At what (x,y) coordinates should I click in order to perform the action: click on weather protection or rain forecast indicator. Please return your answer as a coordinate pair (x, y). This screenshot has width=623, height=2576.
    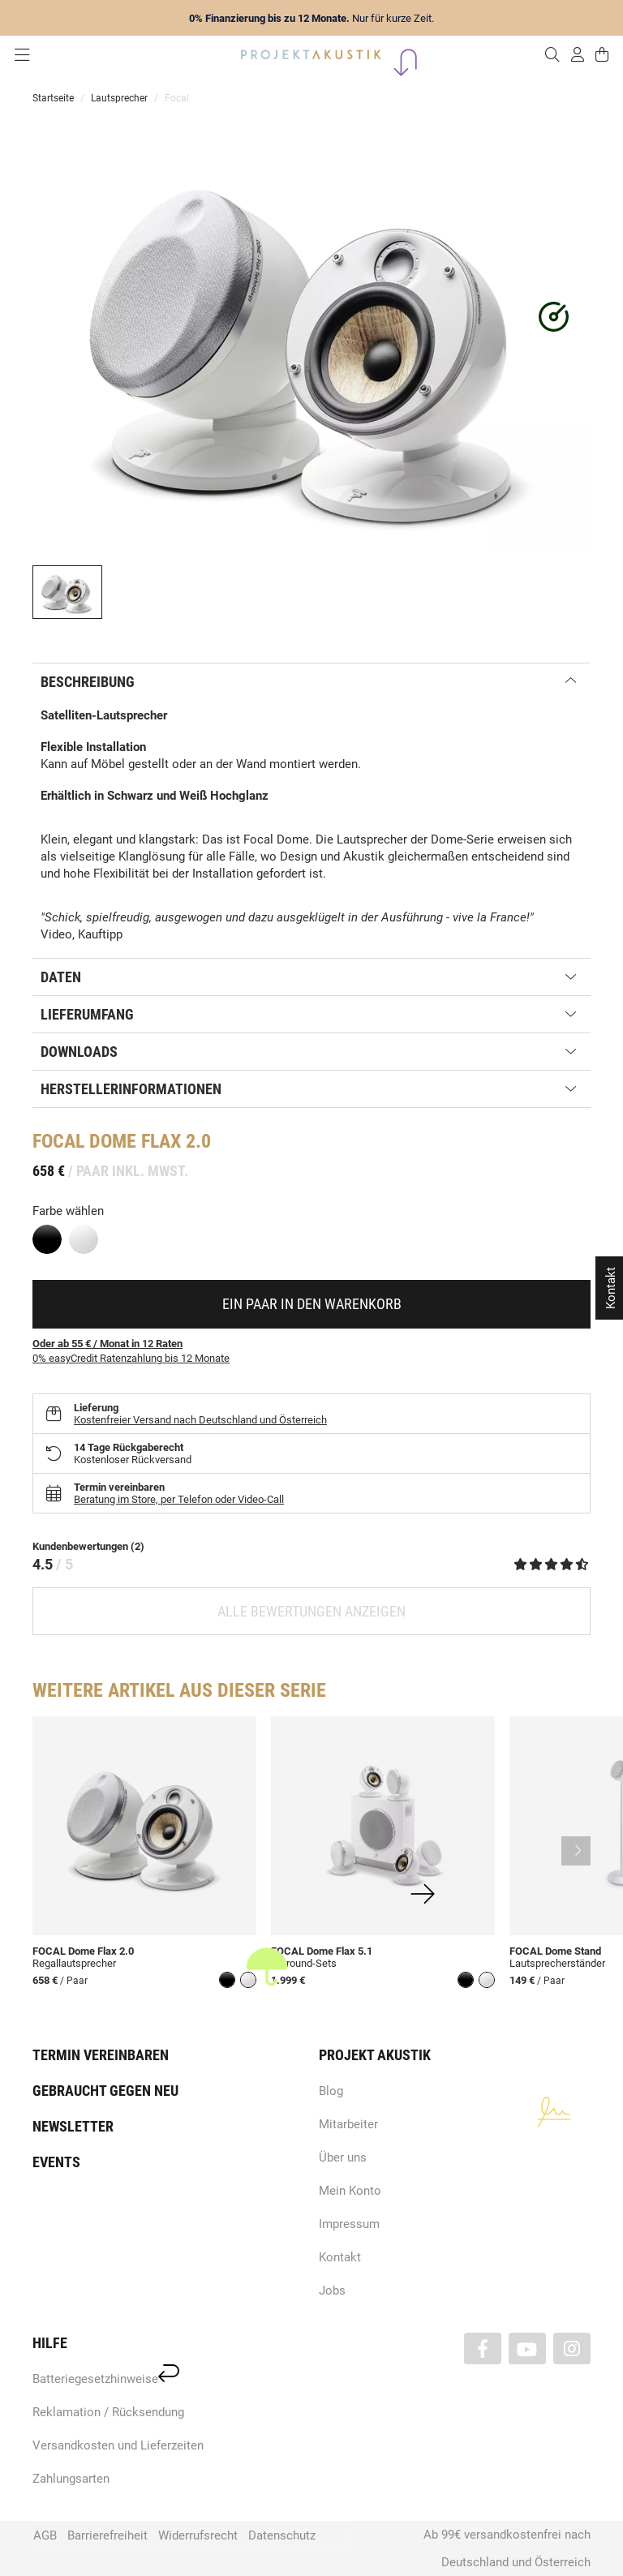
    Looking at the image, I should click on (267, 1967).